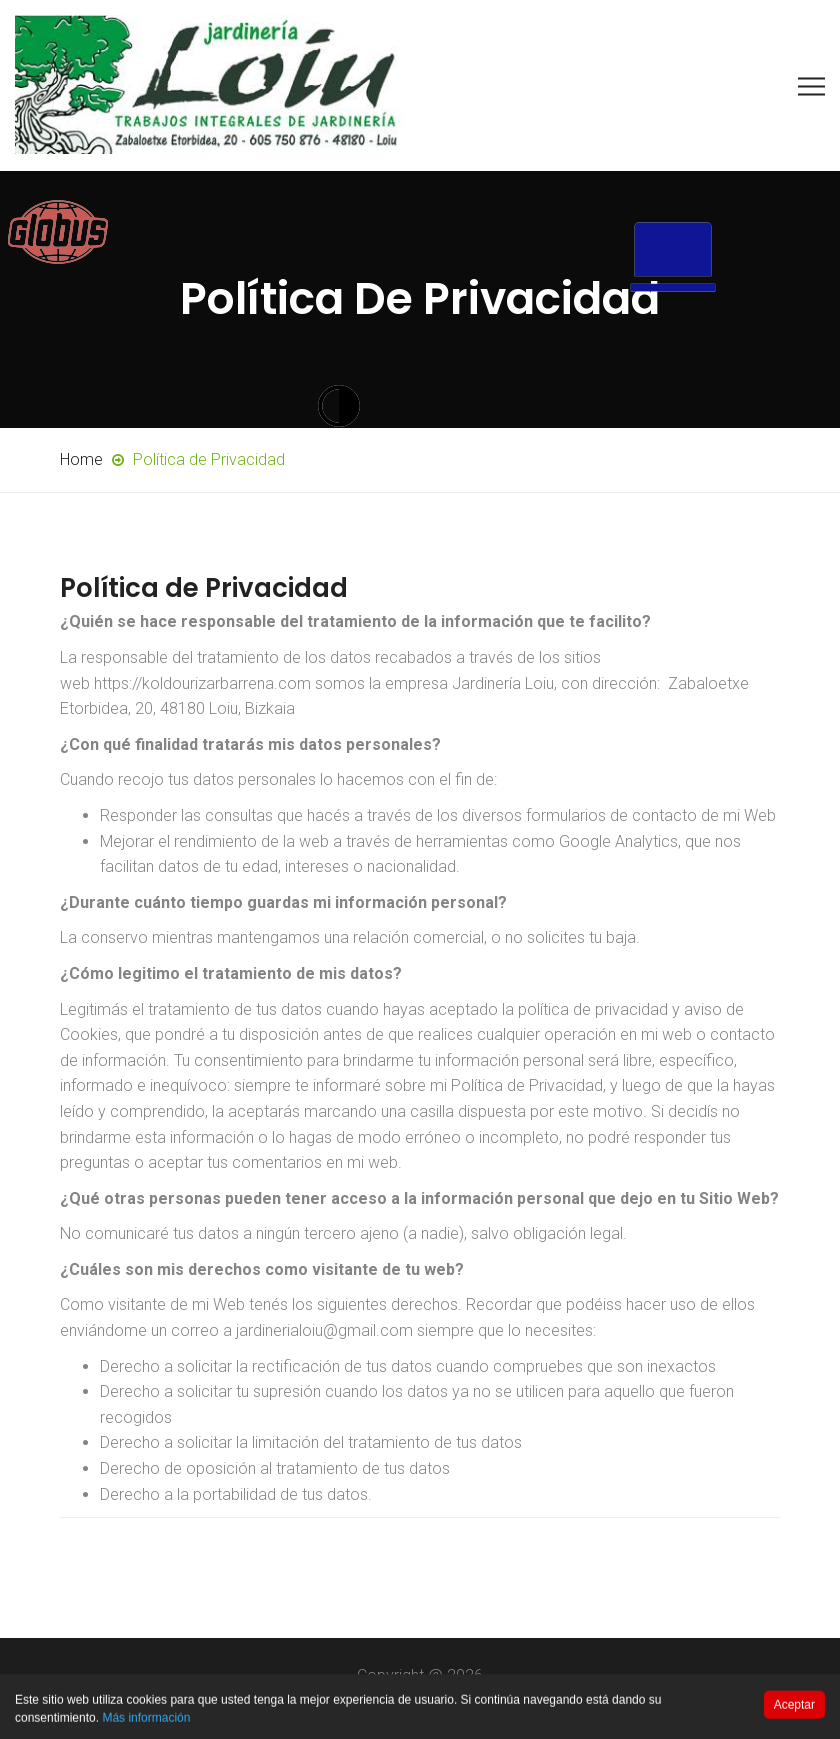 This screenshot has height=1739, width=840. I want to click on view device information for macbook, so click(673, 257).